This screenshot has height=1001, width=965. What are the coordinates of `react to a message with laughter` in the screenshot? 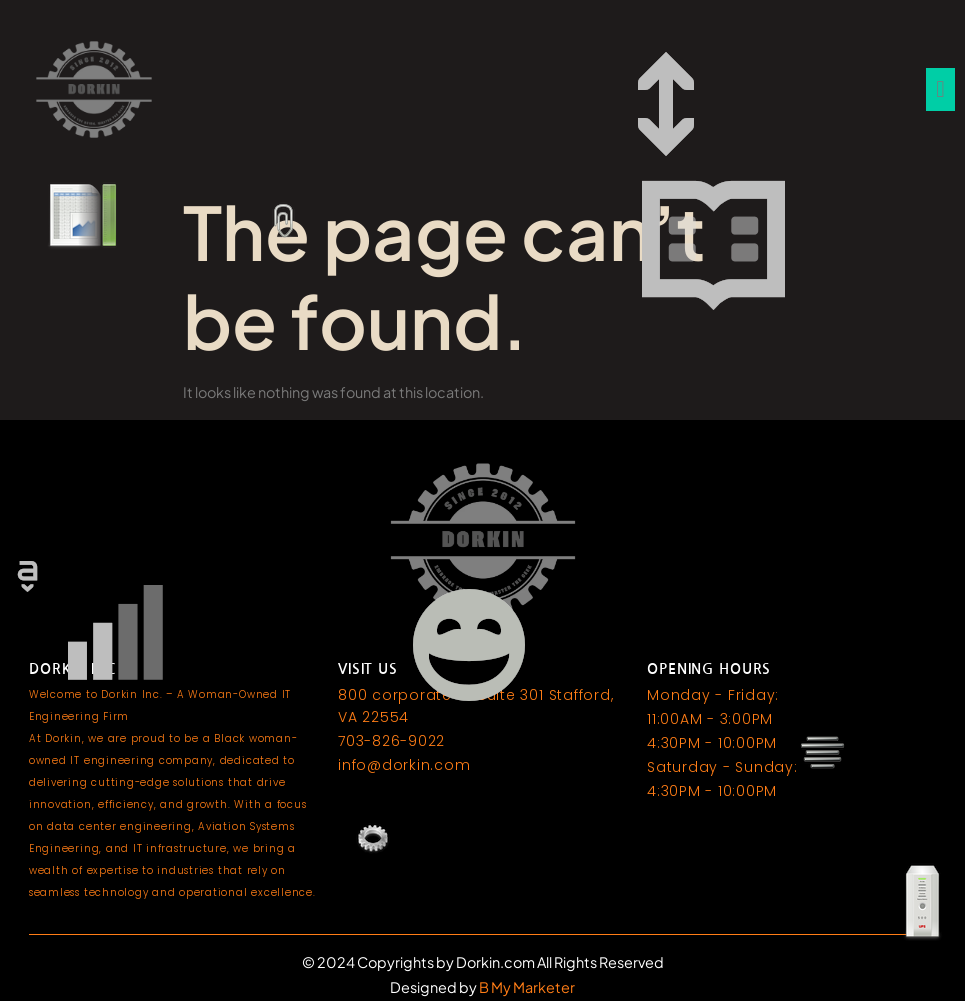 It's located at (469, 645).